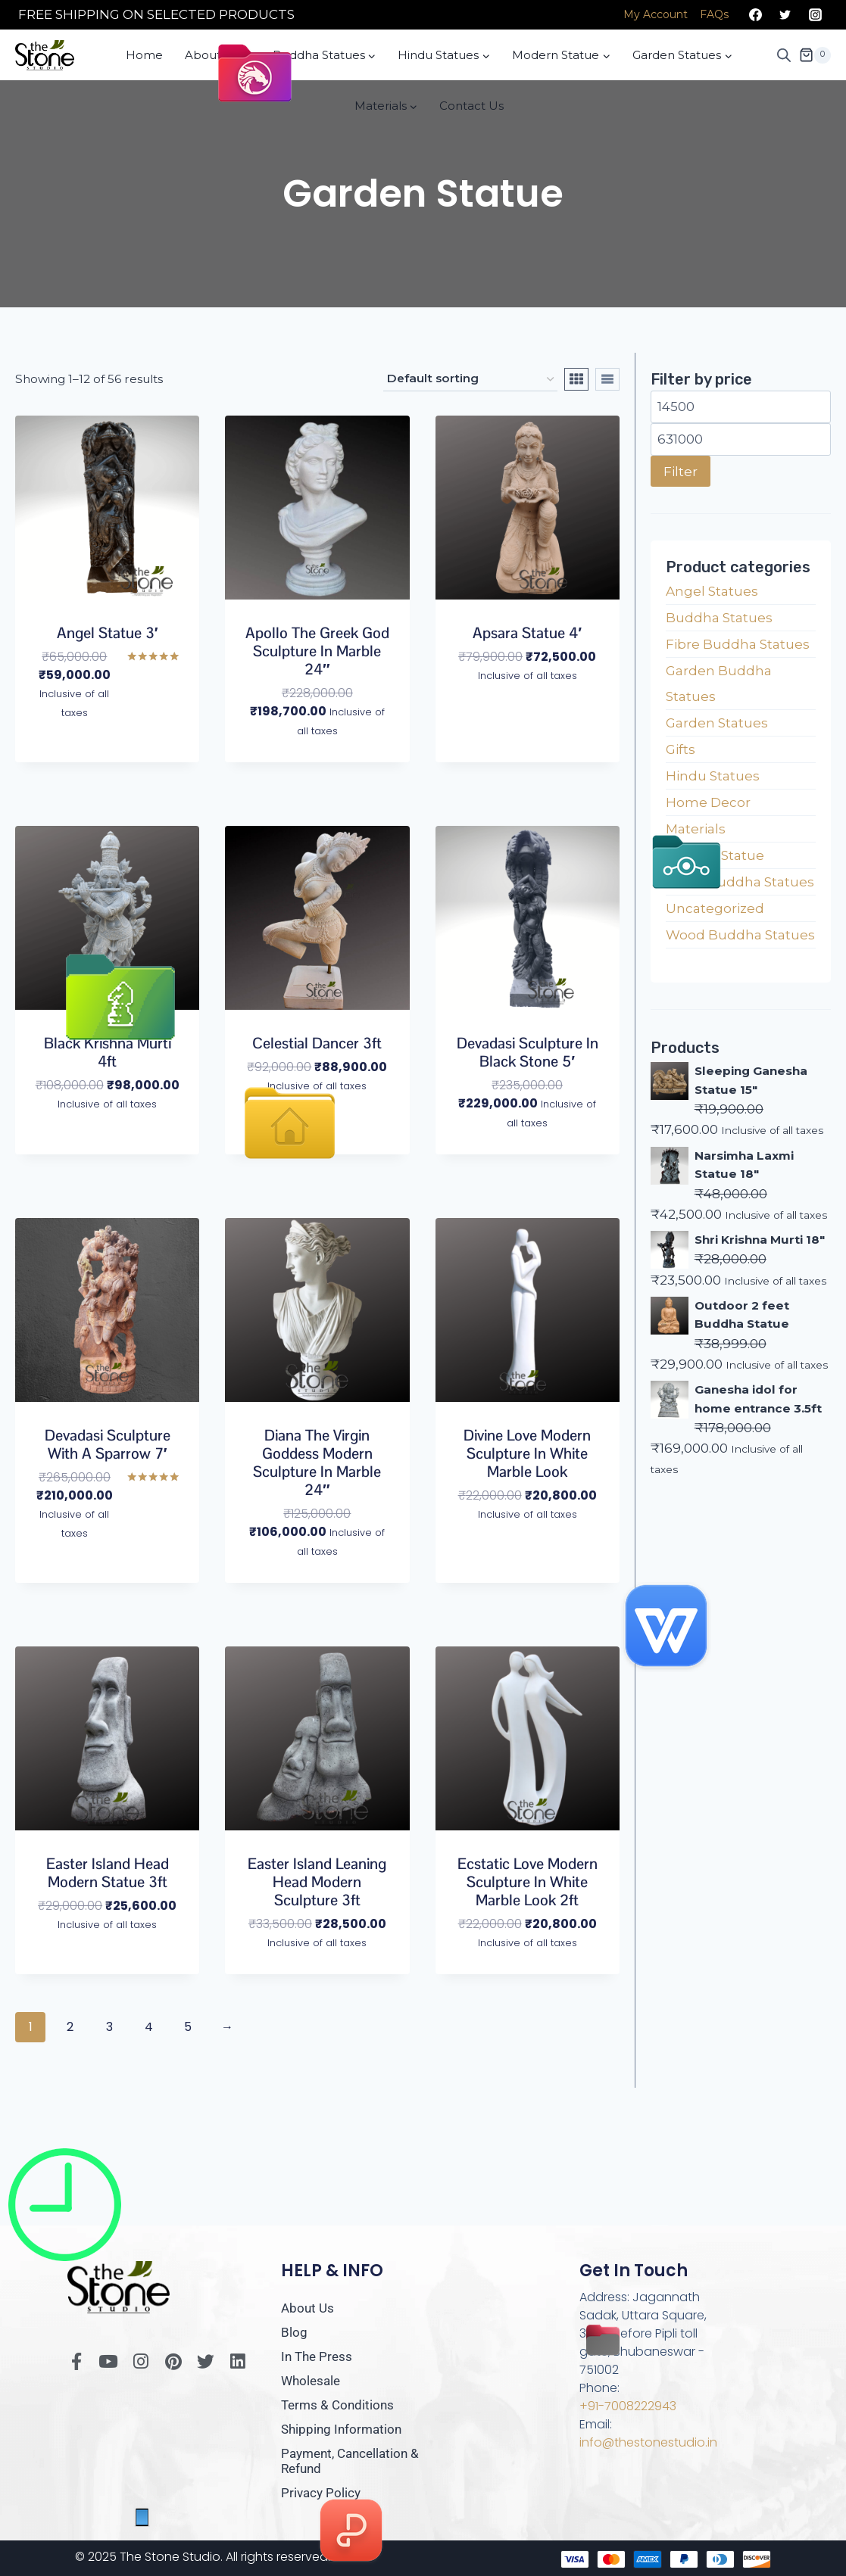 This screenshot has width=846, height=2576. I want to click on open game jolt chess or strategy games folder, so click(120, 1000).